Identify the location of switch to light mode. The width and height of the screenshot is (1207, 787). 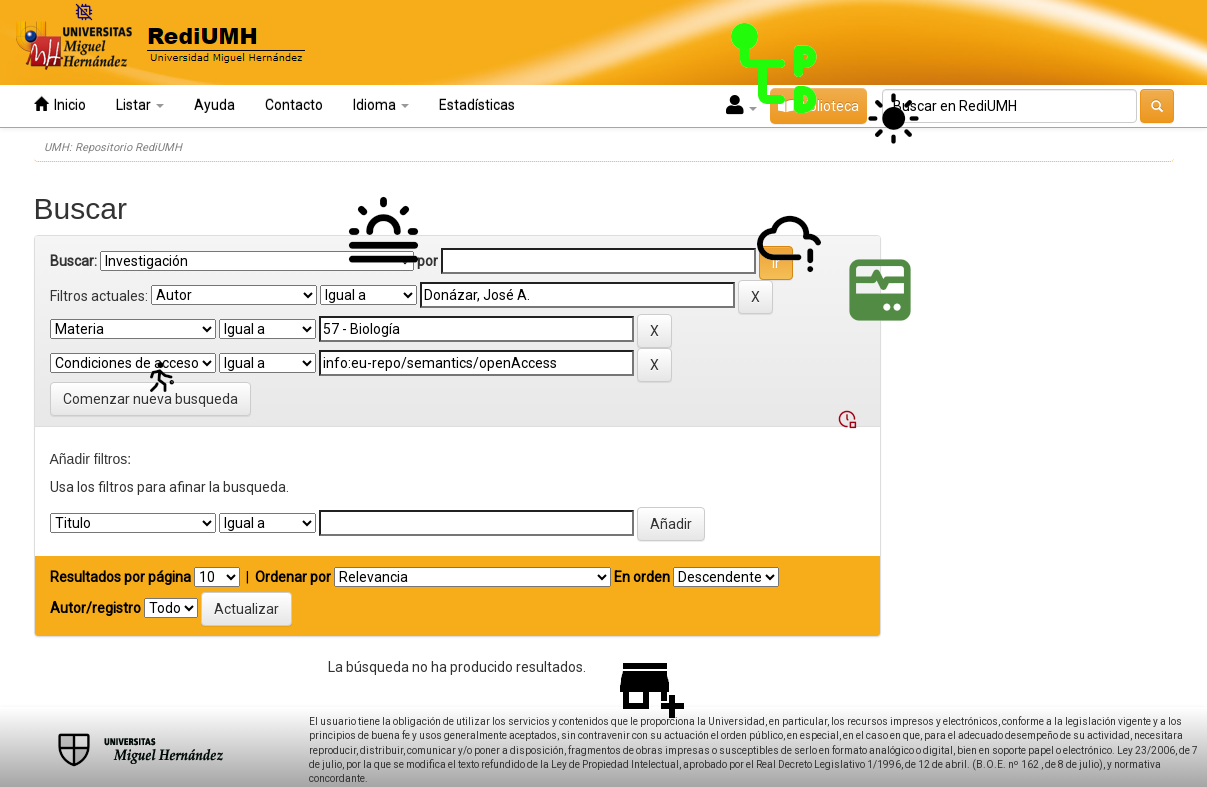
(893, 118).